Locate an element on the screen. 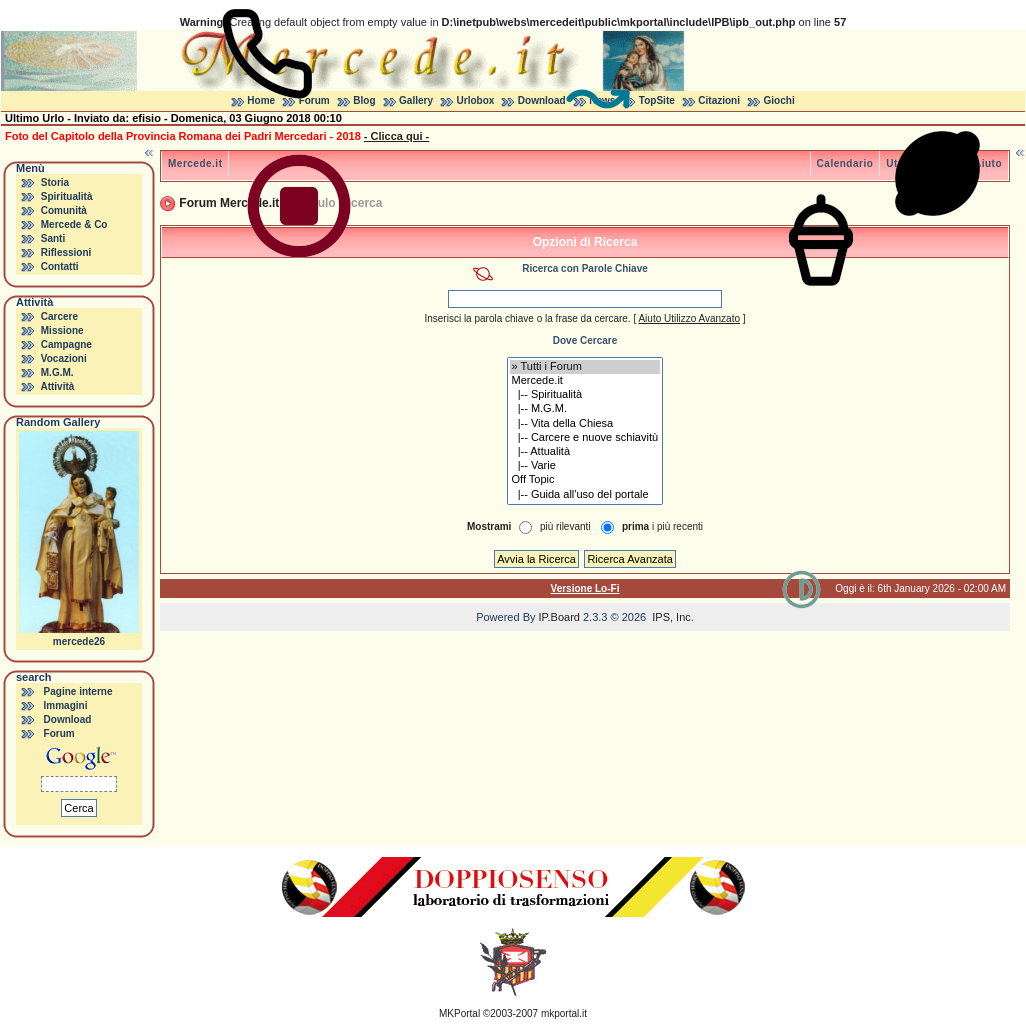 This screenshot has width=1026, height=1033. stop media playback is located at coordinates (299, 206).